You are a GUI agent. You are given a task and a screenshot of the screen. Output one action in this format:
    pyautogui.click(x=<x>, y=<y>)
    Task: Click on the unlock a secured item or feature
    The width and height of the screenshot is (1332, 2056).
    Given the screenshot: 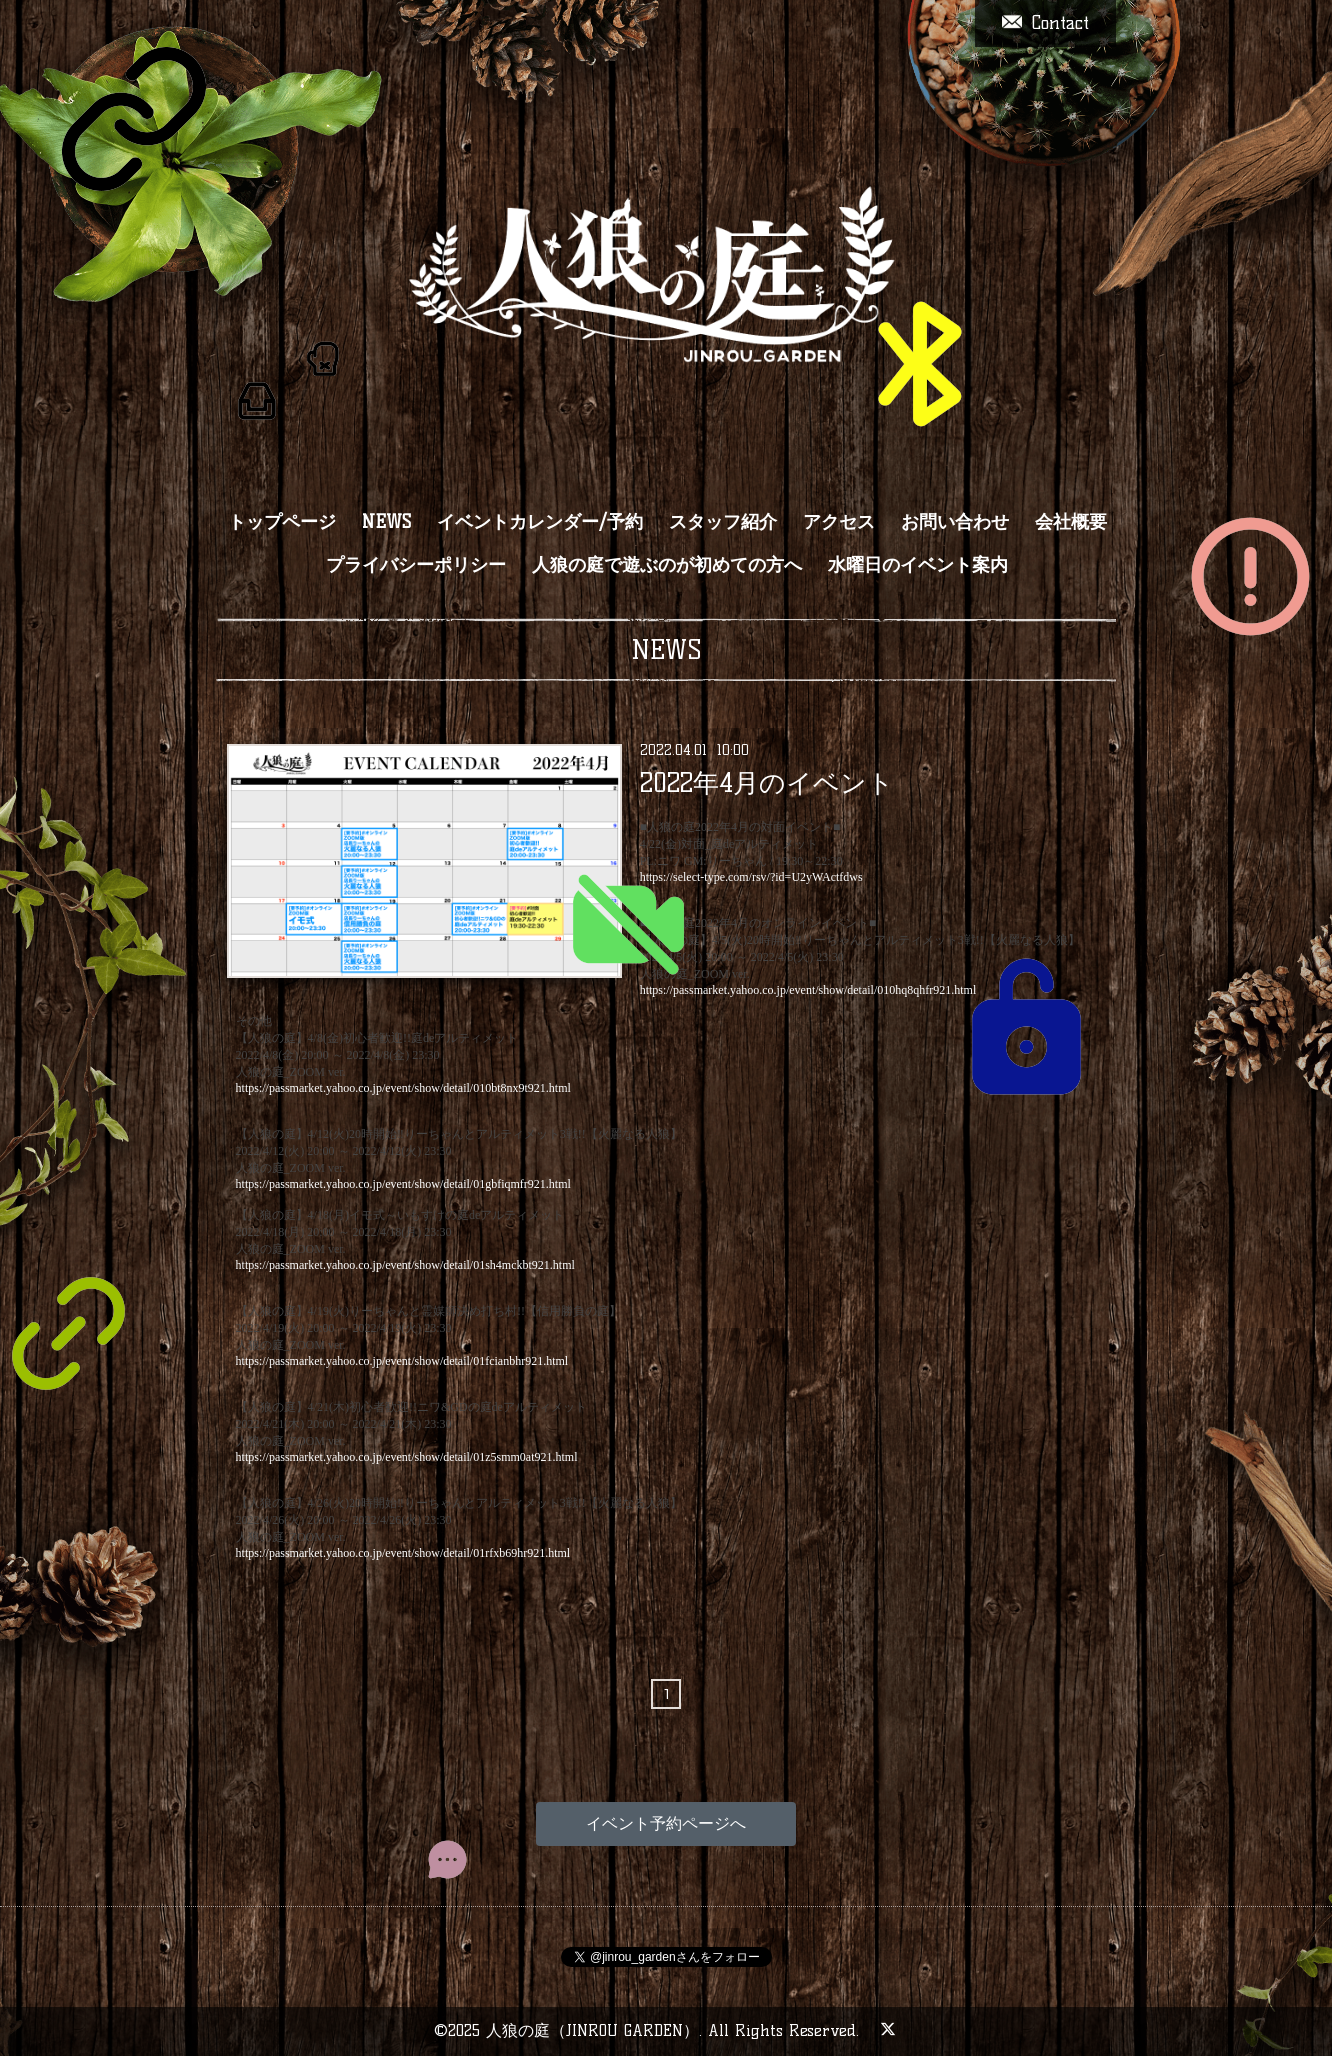 What is the action you would take?
    pyautogui.click(x=1026, y=1026)
    